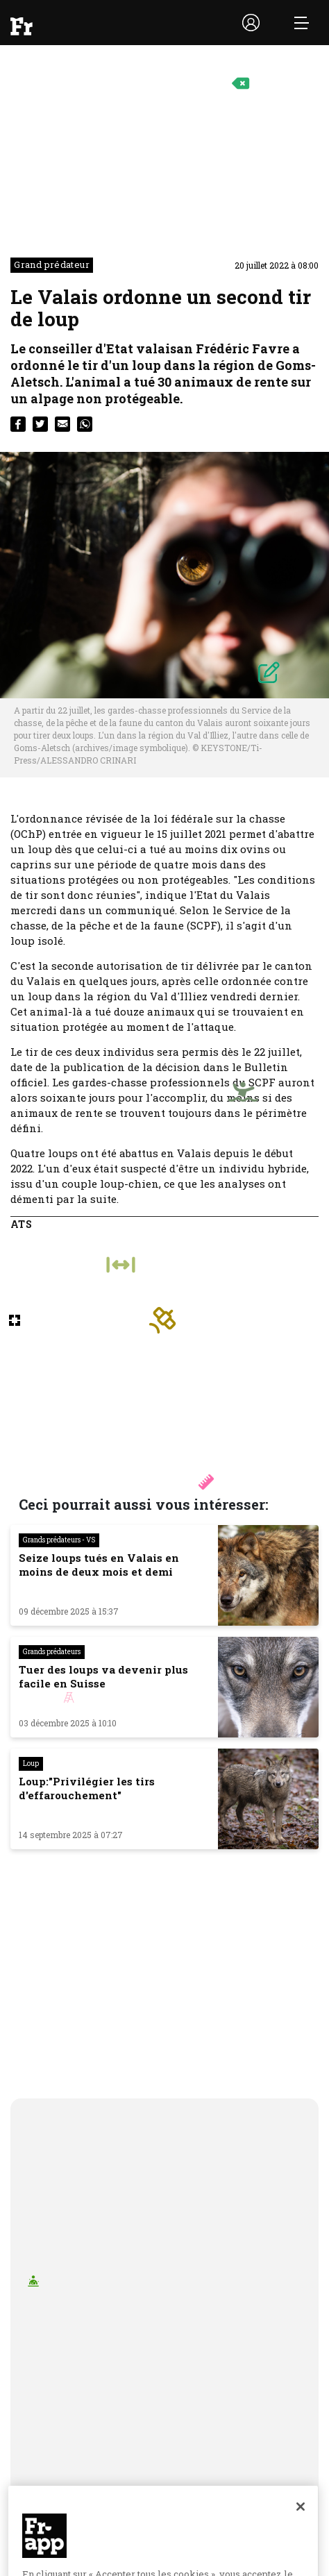  Describe the element at coordinates (242, 83) in the screenshot. I see `delete the last character or input` at that location.